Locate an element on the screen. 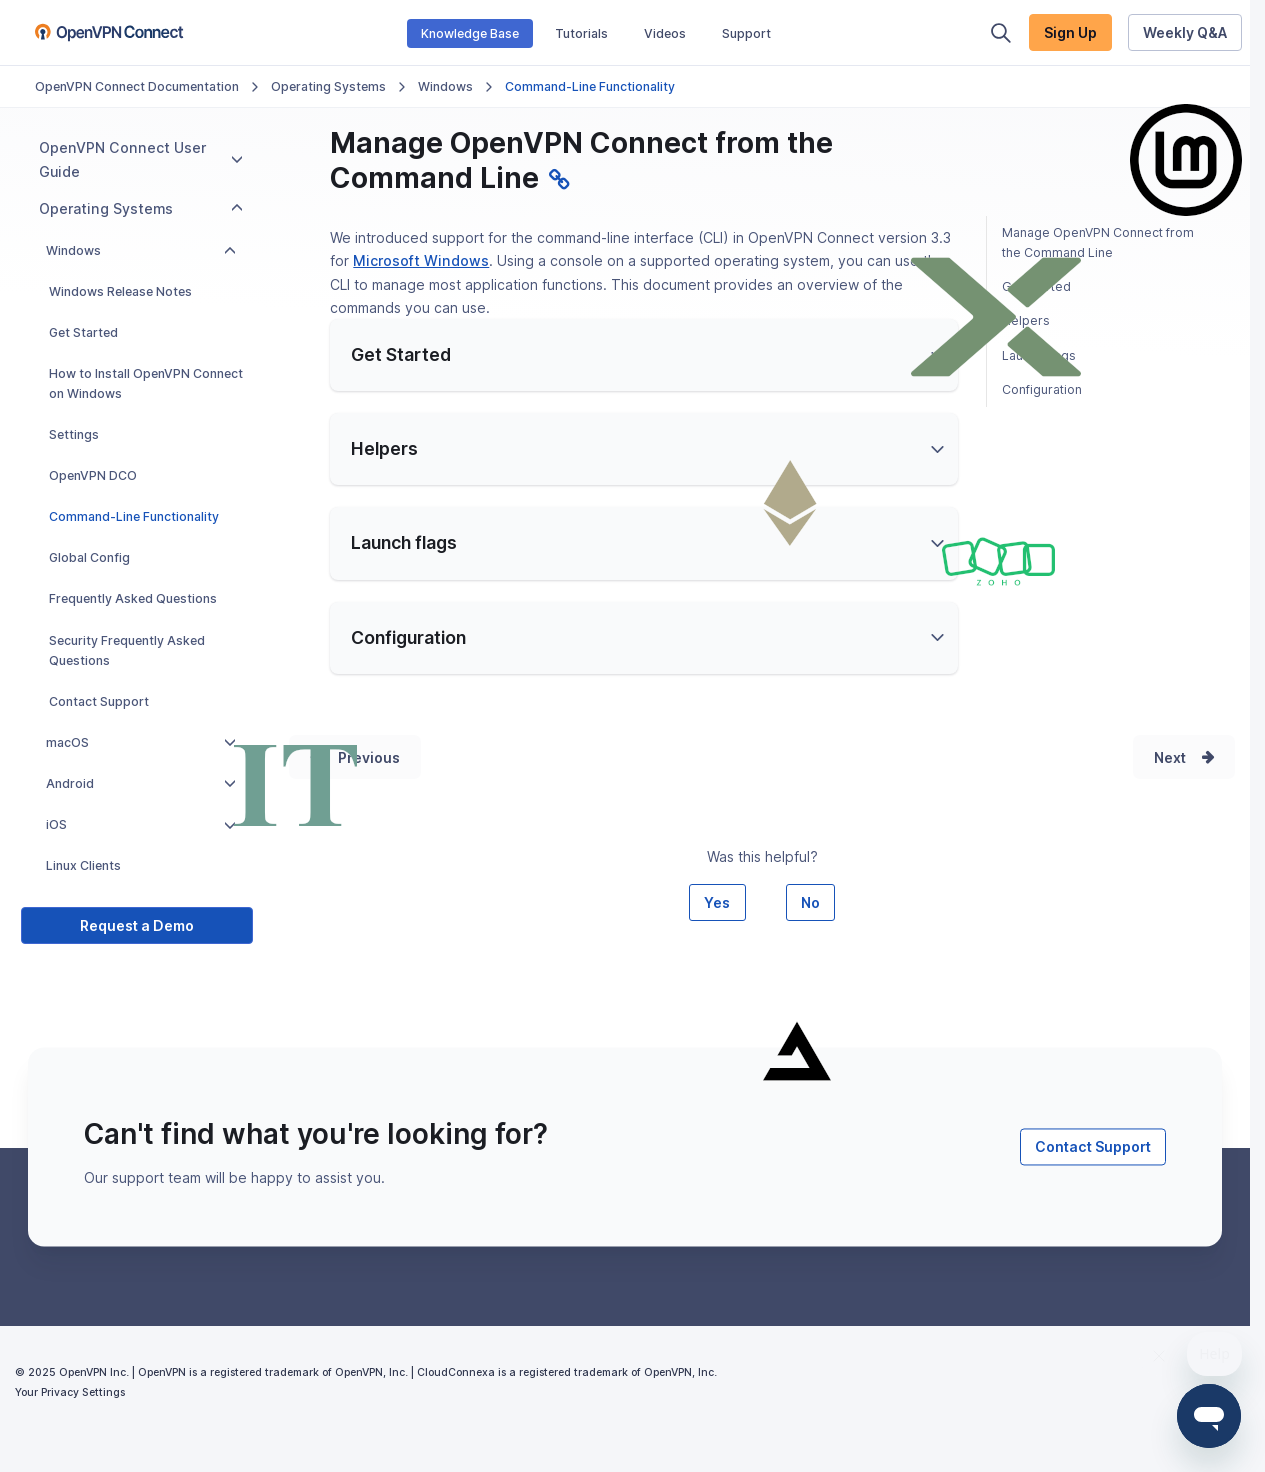 The image size is (1265, 1472). visit The Irish Times website is located at coordinates (295, 785).